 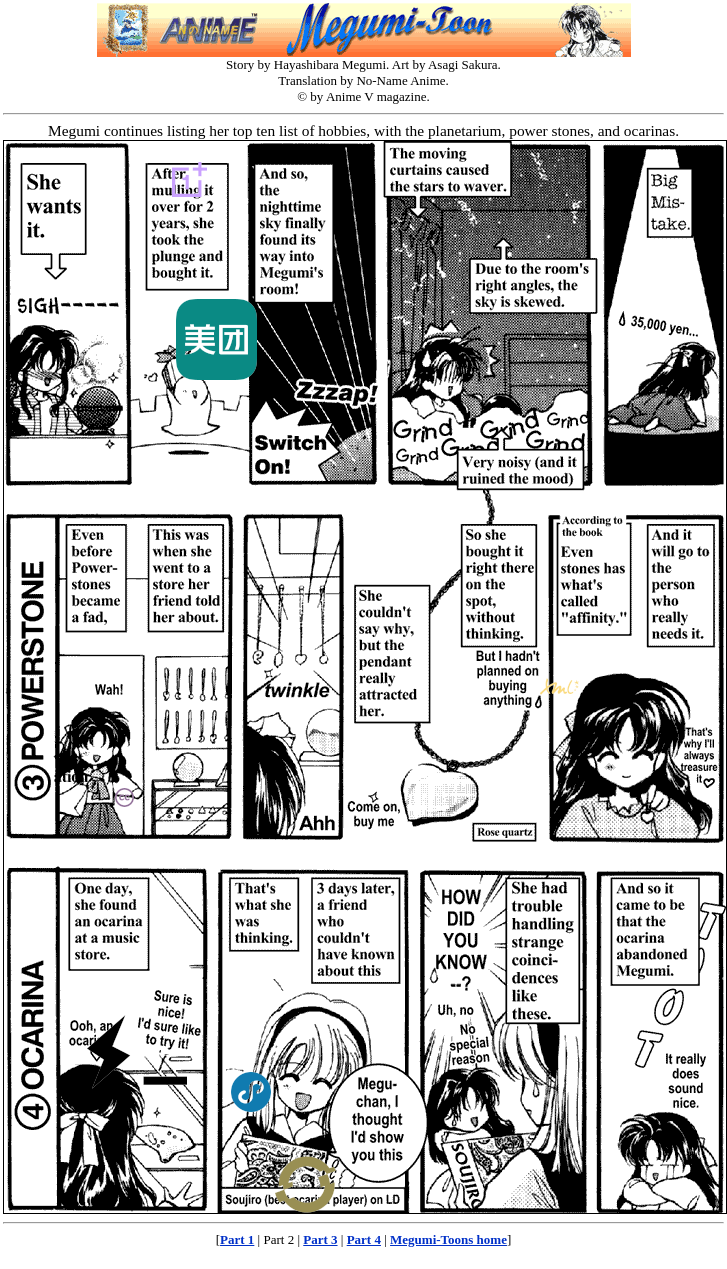 What do you see at coordinates (216, 339) in the screenshot?
I see `open the Meituan app` at bounding box center [216, 339].